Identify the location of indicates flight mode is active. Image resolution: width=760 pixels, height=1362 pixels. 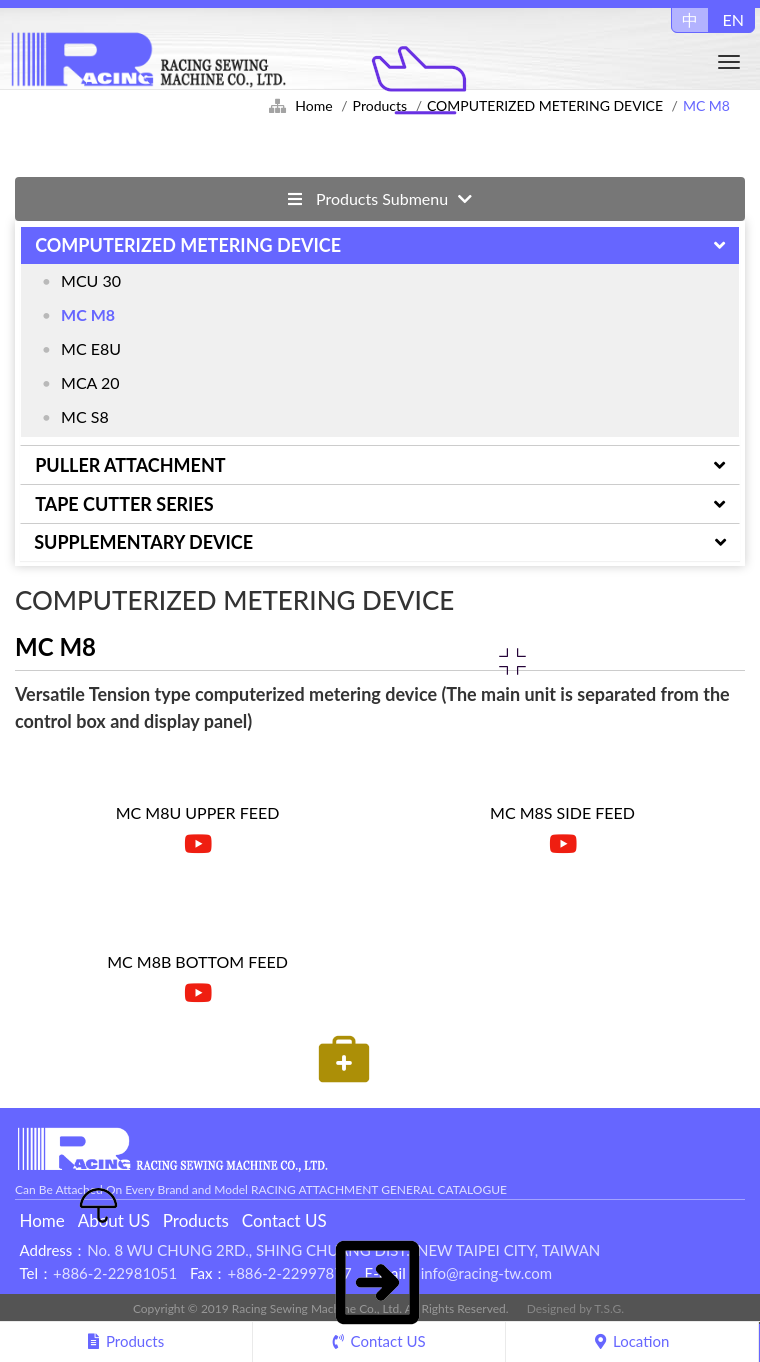
(419, 77).